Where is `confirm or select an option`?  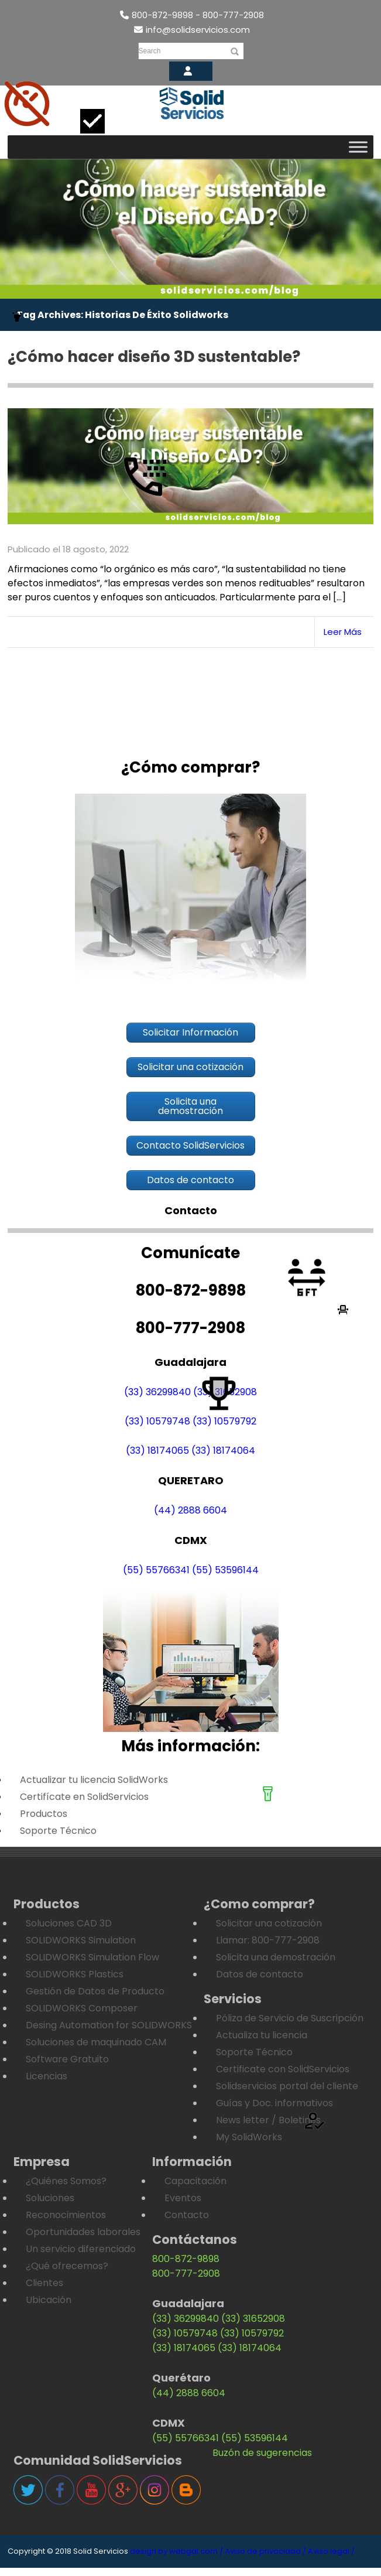 confirm or select an option is located at coordinates (92, 121).